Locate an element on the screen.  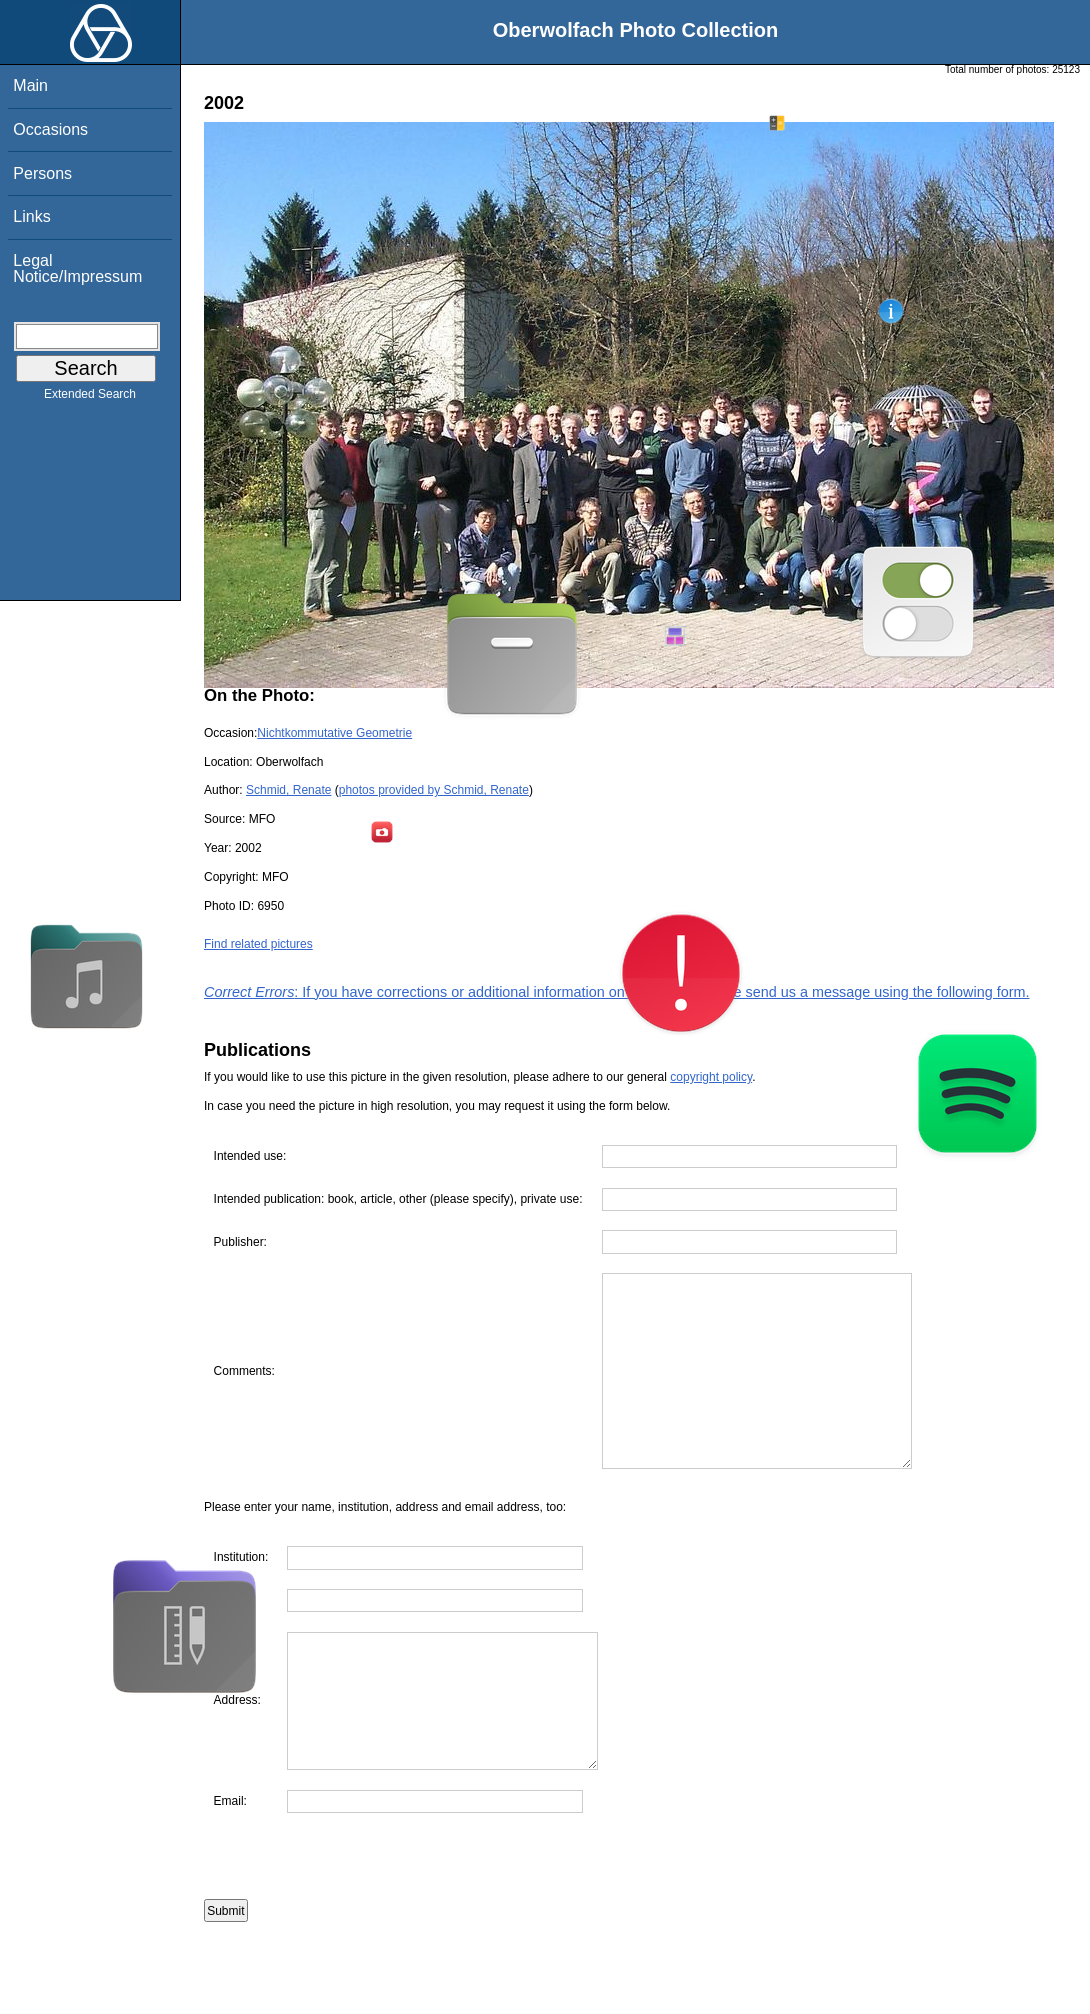
open Spotify music streaming app is located at coordinates (977, 1093).